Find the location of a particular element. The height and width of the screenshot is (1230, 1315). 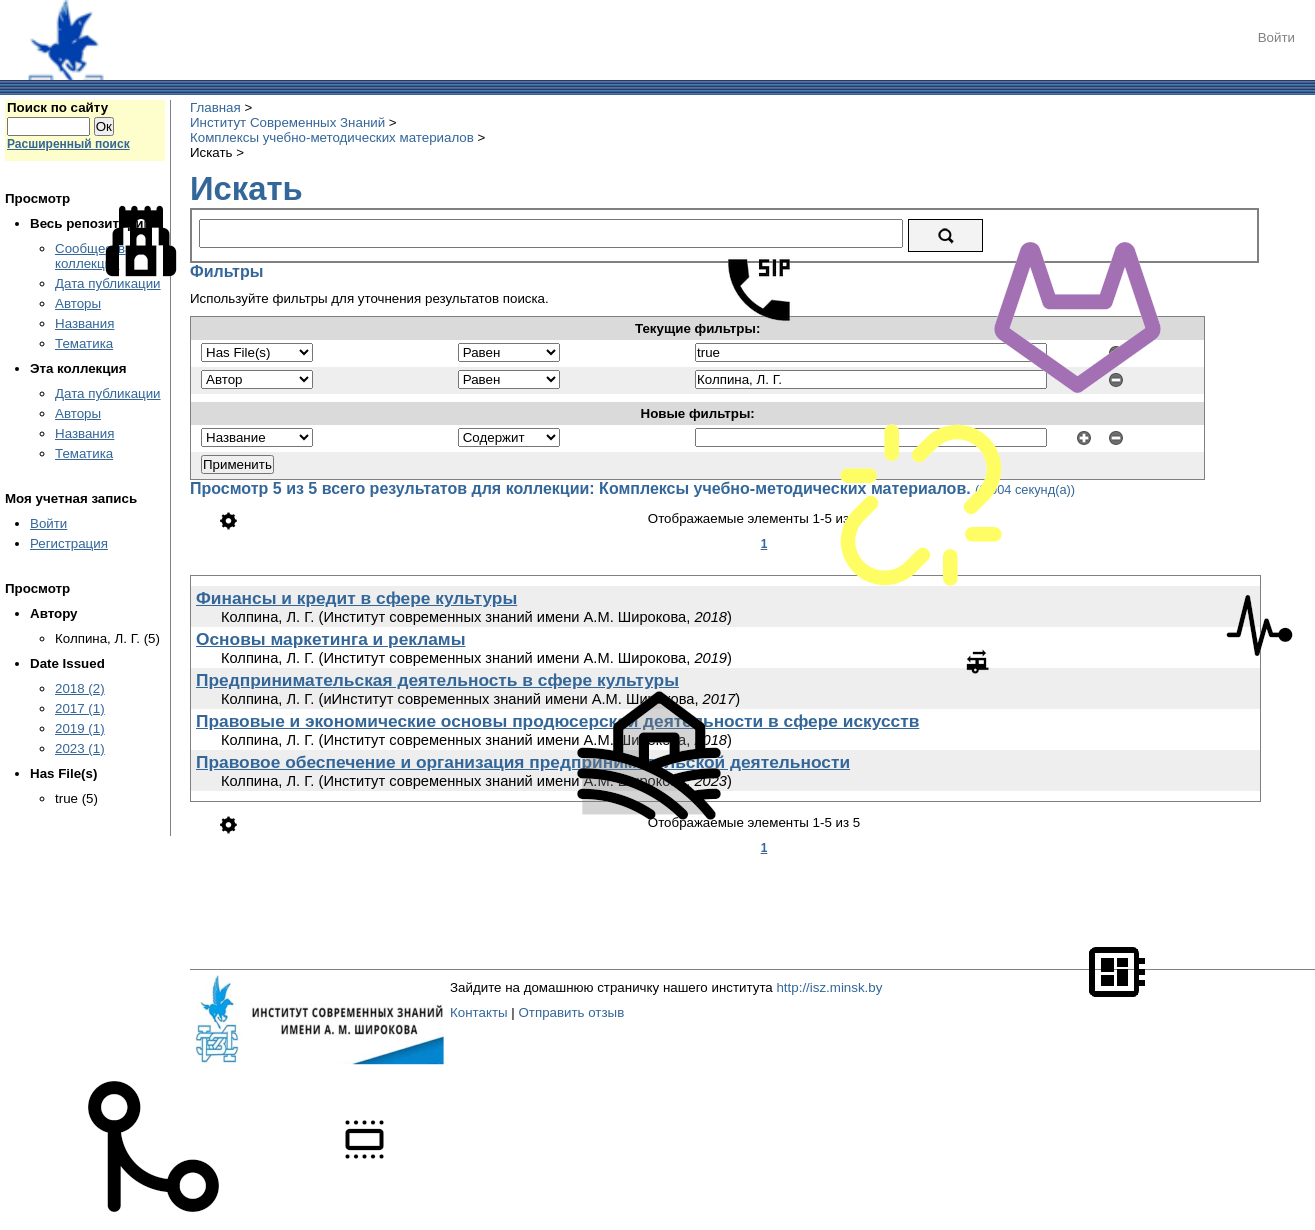

indicates RV hookup amenities available is located at coordinates (976, 661).